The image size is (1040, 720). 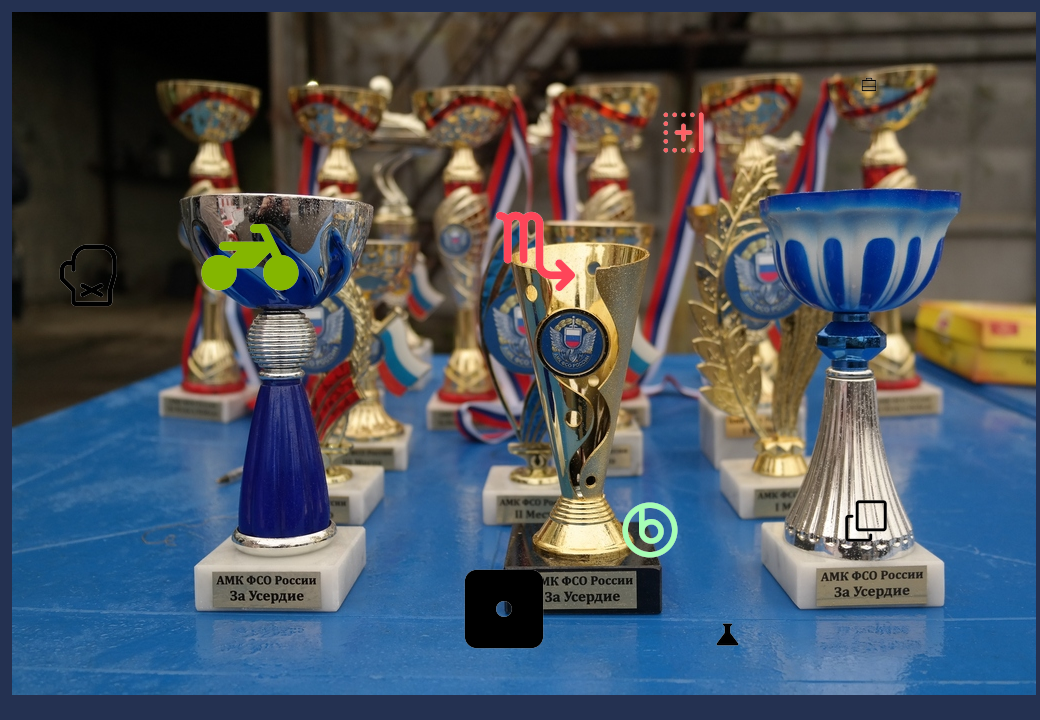 I want to click on copy to clipboard, so click(x=866, y=521).